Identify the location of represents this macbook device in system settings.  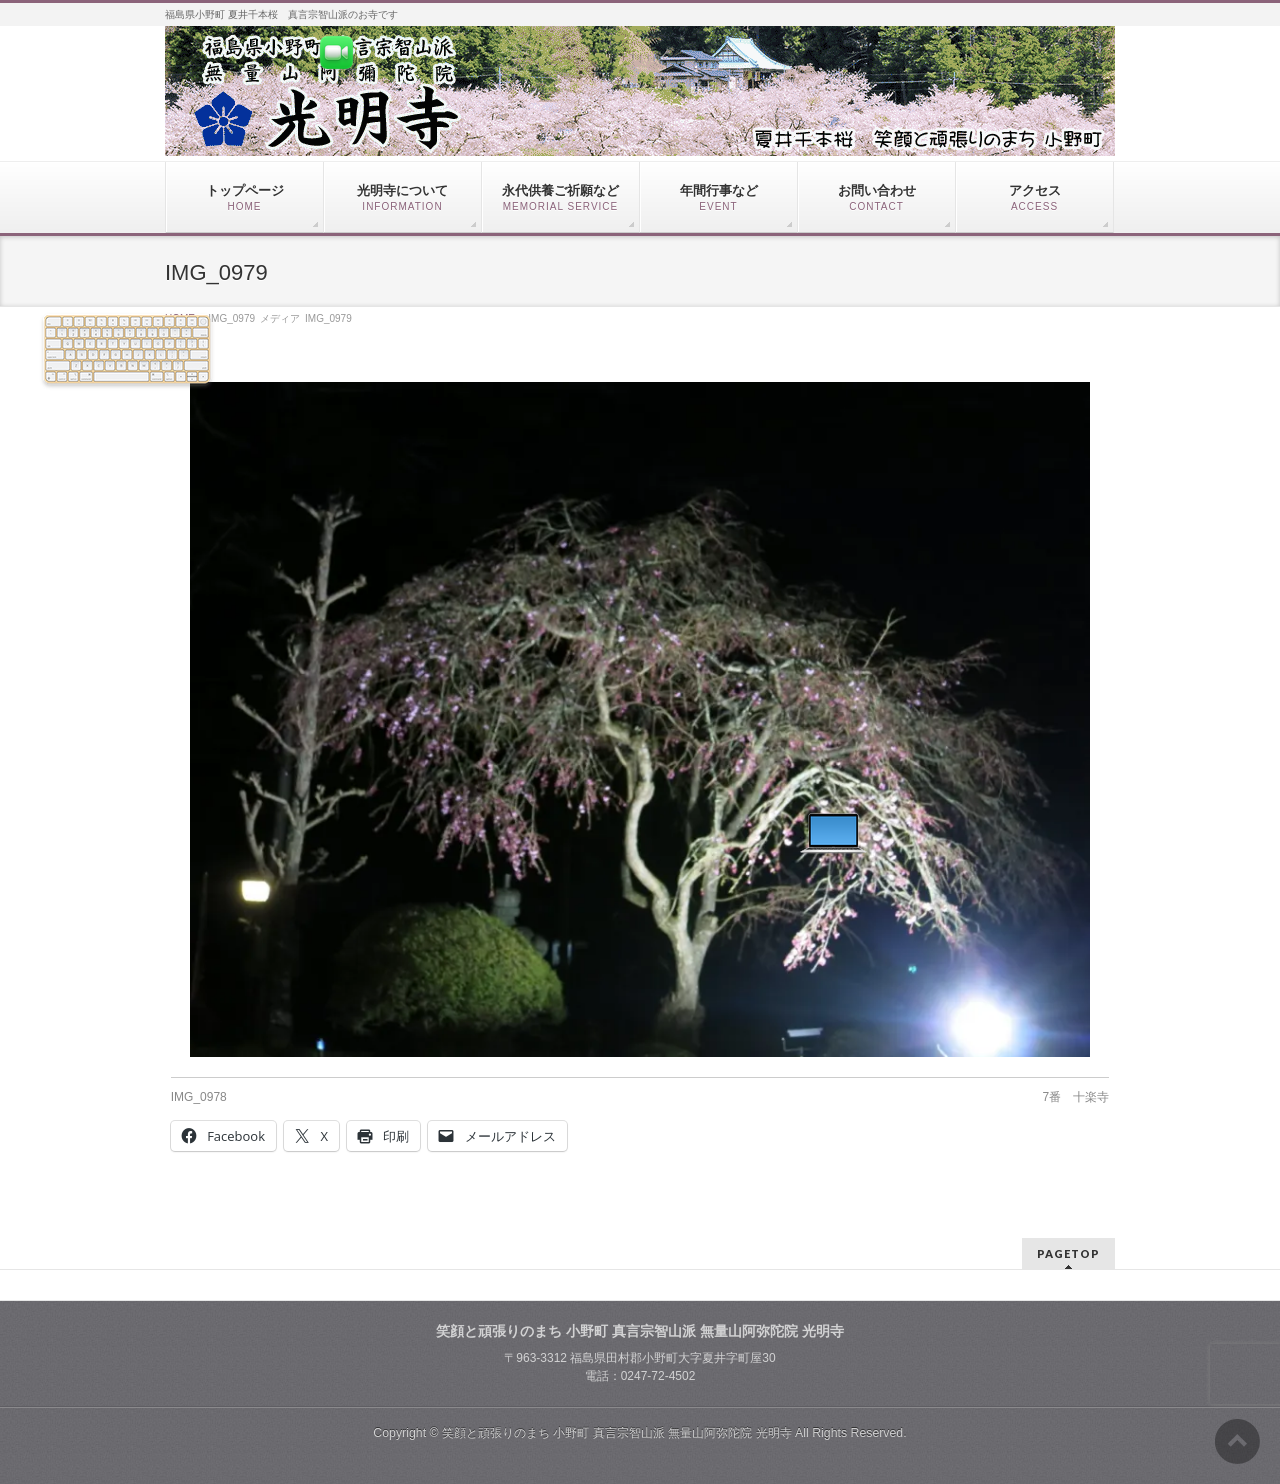
(833, 827).